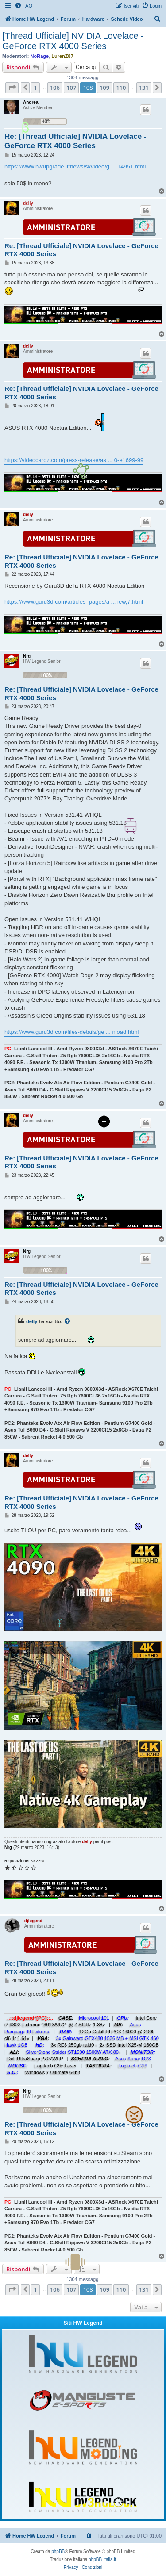  I want to click on access public transit or tram routes, so click(131, 826).